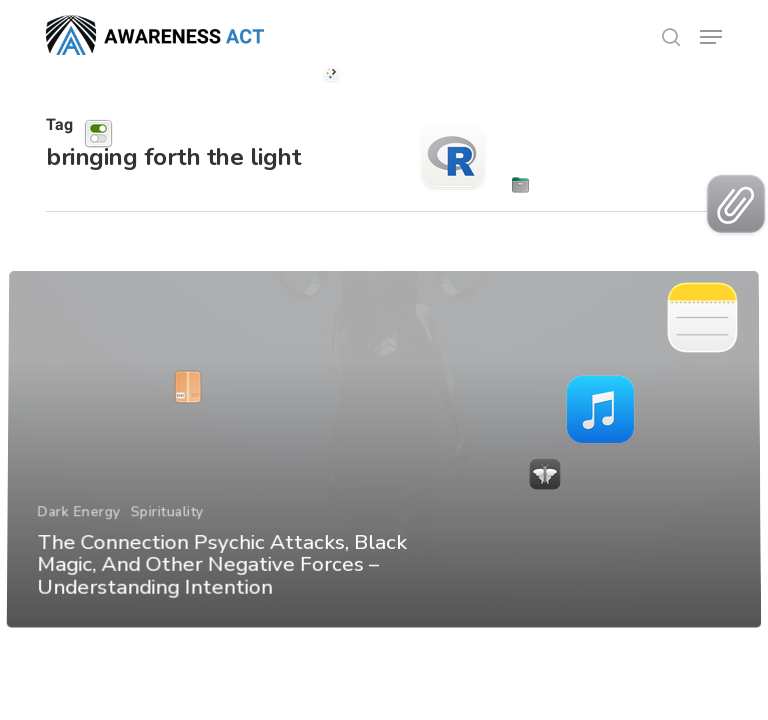  I want to click on open the KDE Plasma application menu, so click(331, 73).